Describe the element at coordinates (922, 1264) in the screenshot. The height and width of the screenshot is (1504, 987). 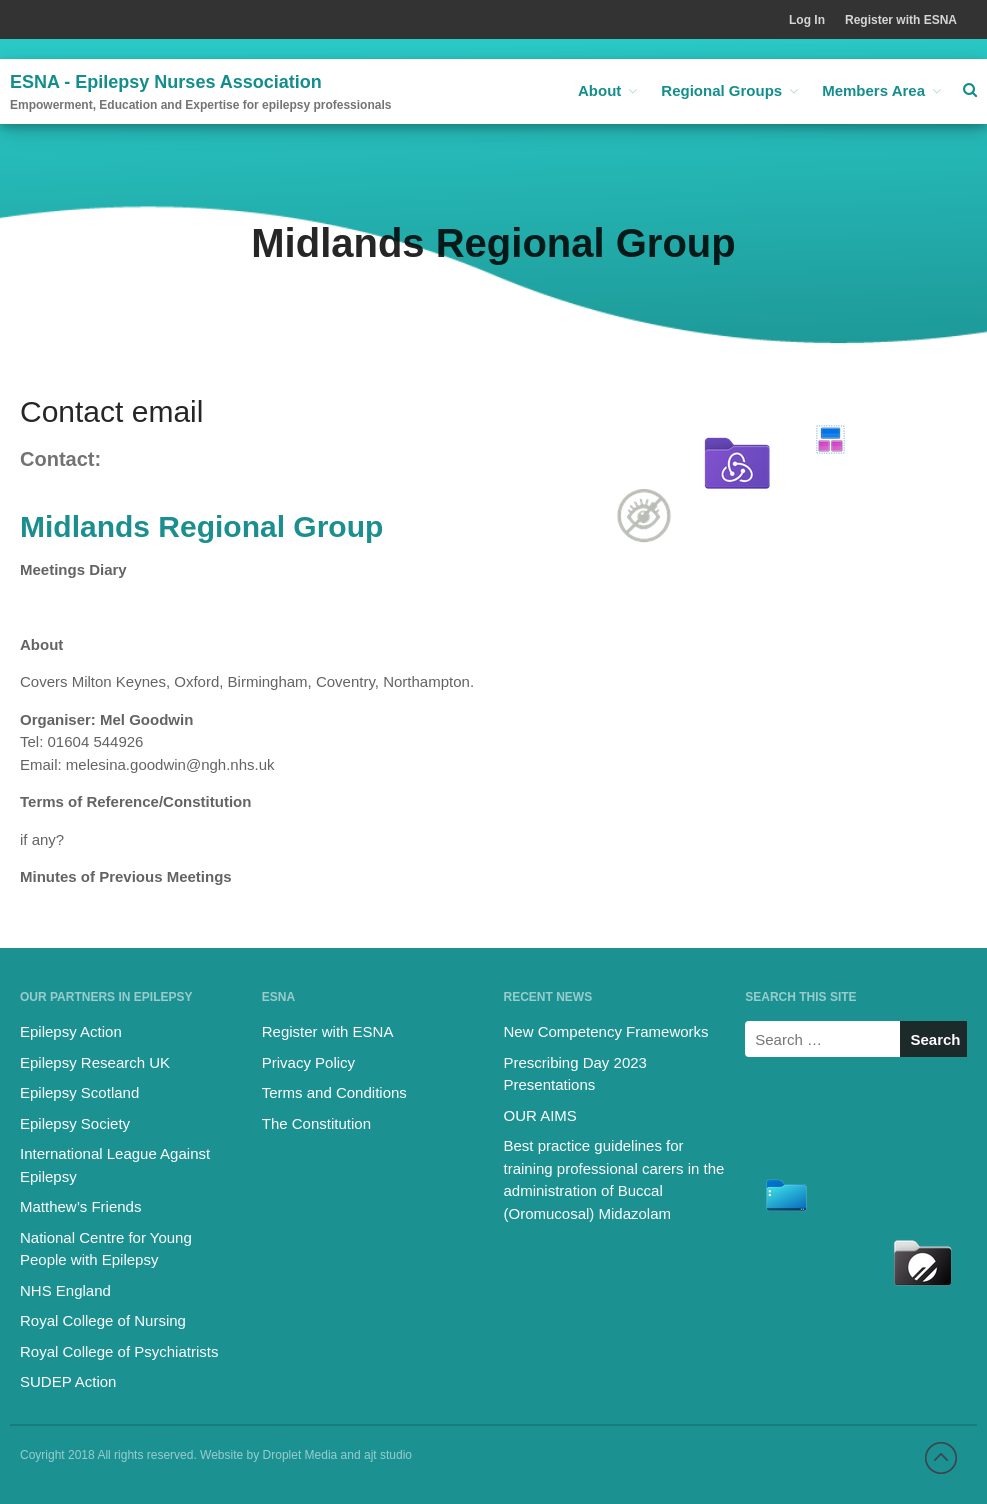
I see `folder containing PlanetScale database files` at that location.